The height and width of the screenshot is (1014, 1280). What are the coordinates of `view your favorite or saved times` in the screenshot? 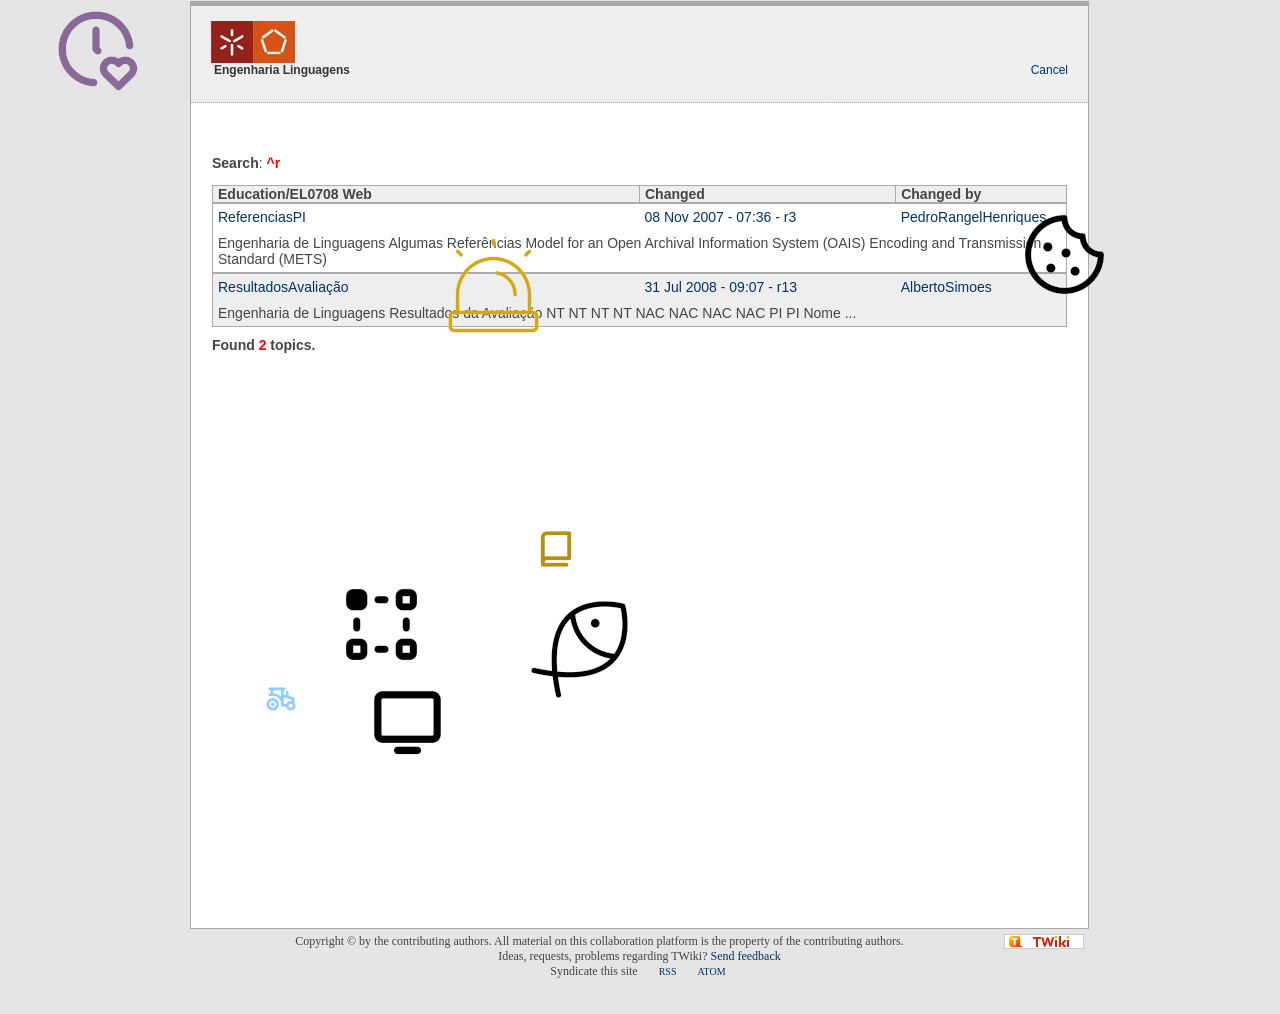 It's located at (96, 49).